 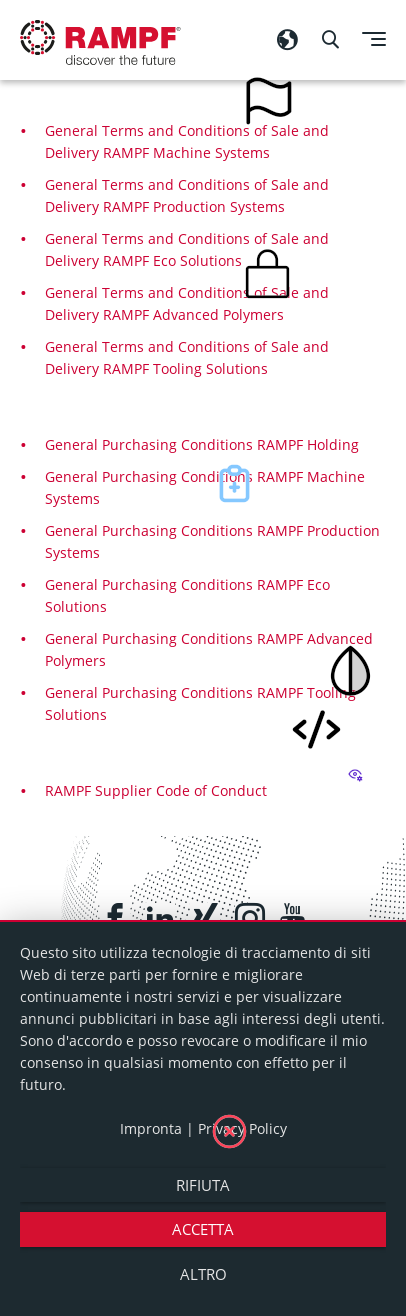 I want to click on lock or secure this item, so click(x=267, y=276).